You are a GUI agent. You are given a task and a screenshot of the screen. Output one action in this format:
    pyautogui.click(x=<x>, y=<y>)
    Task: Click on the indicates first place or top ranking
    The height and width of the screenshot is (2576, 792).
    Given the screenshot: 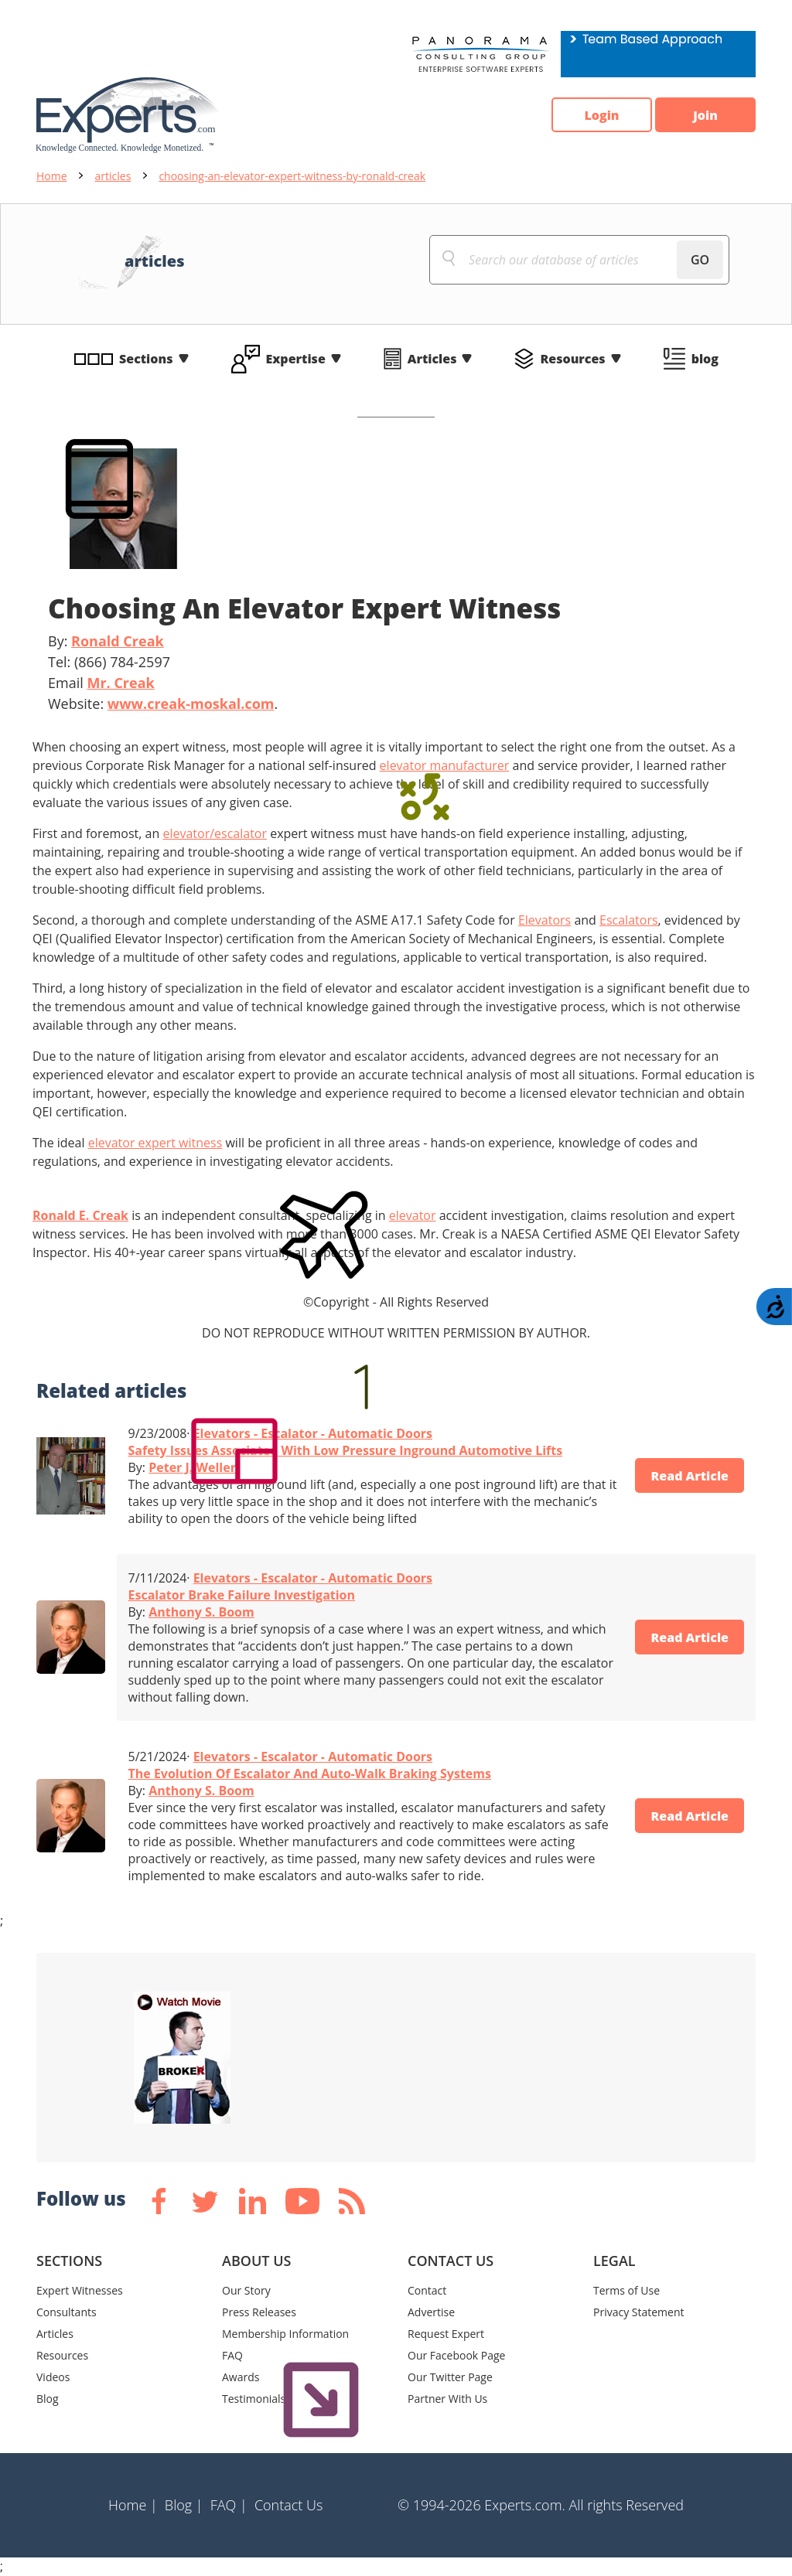 What is the action you would take?
    pyautogui.click(x=364, y=1387)
    